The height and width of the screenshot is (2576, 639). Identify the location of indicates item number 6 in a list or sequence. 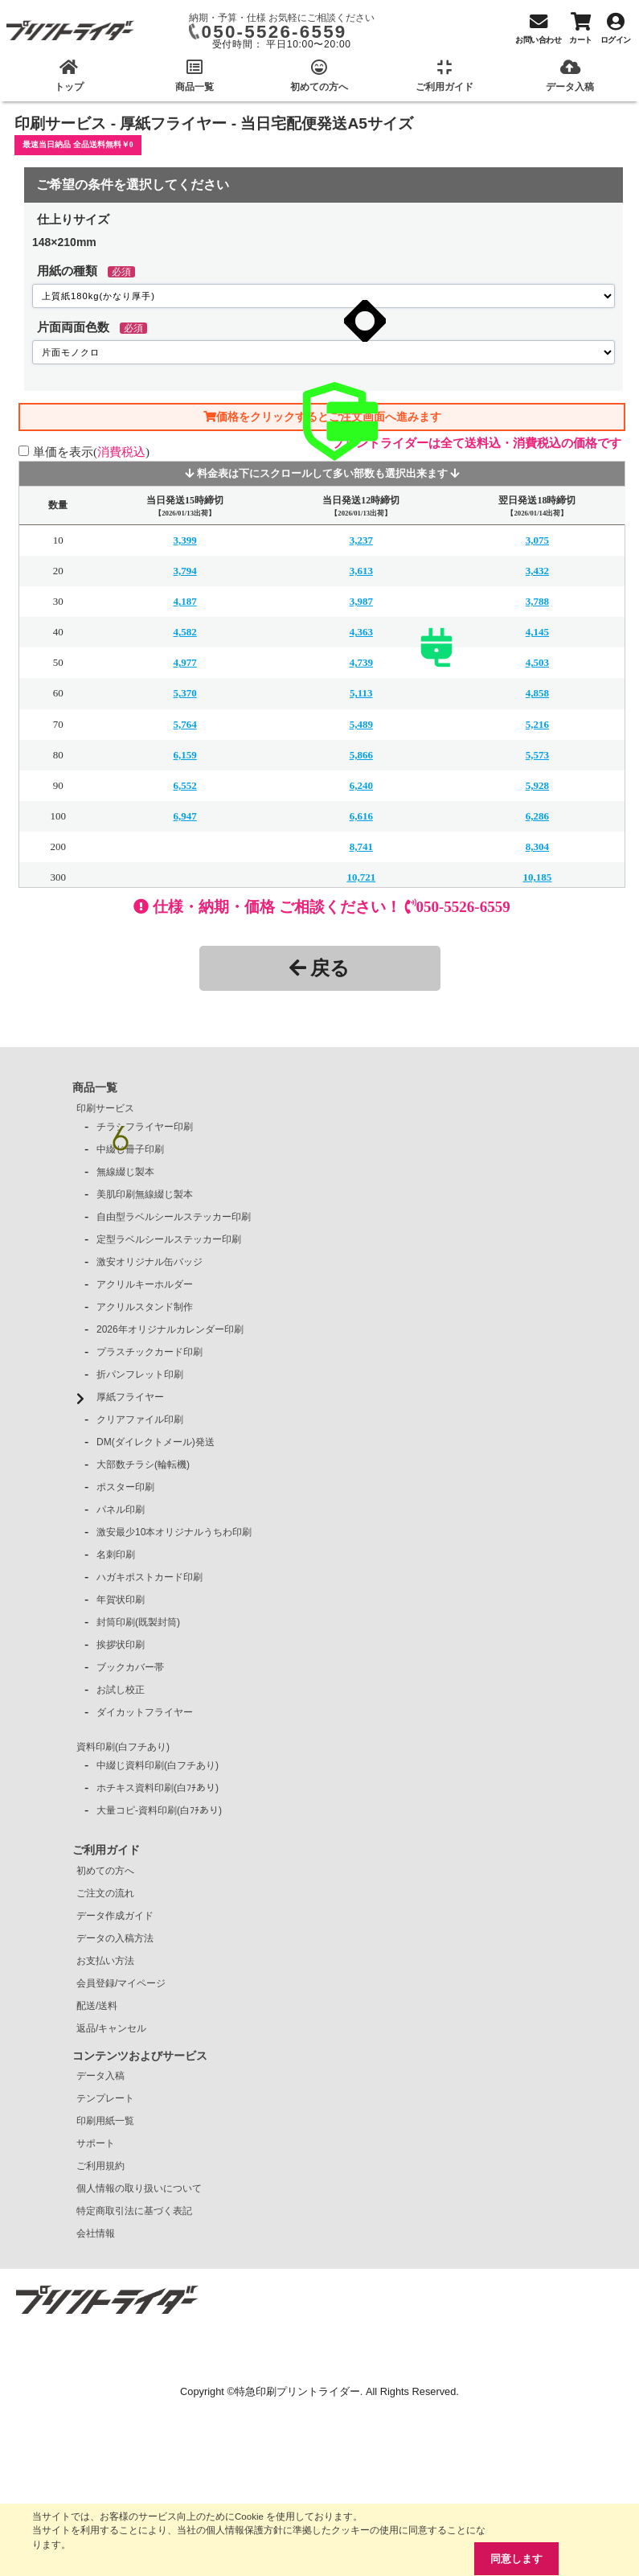
(121, 1138).